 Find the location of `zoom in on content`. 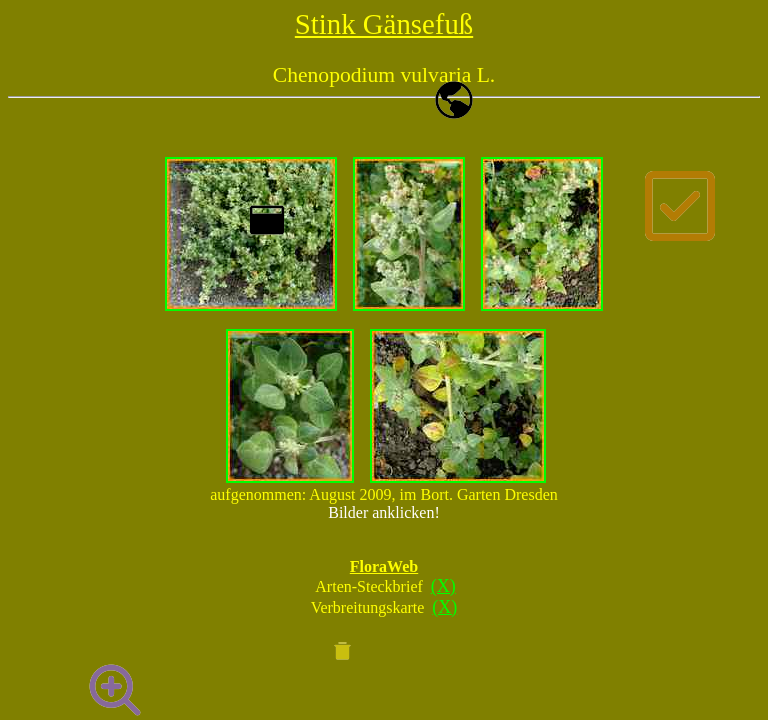

zoom in on content is located at coordinates (115, 690).